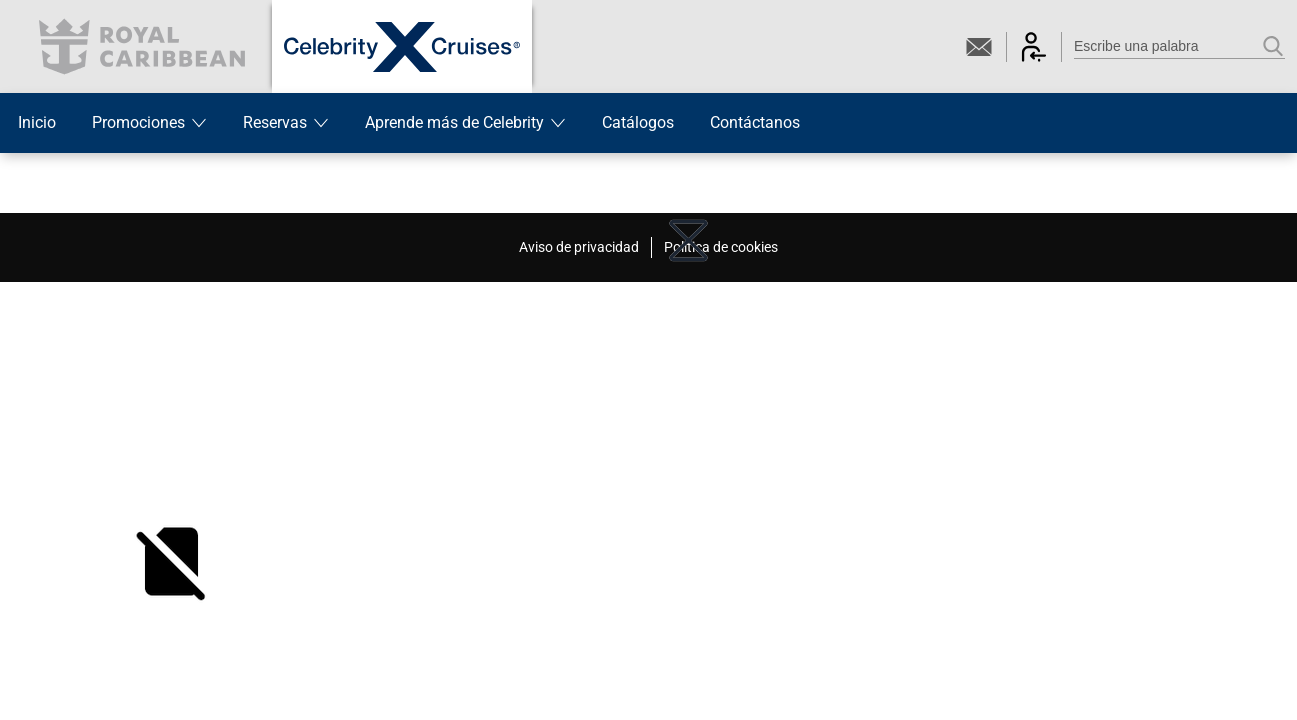 The height and width of the screenshot is (720, 1297). Describe the element at coordinates (171, 561) in the screenshot. I see `no sim card detected` at that location.